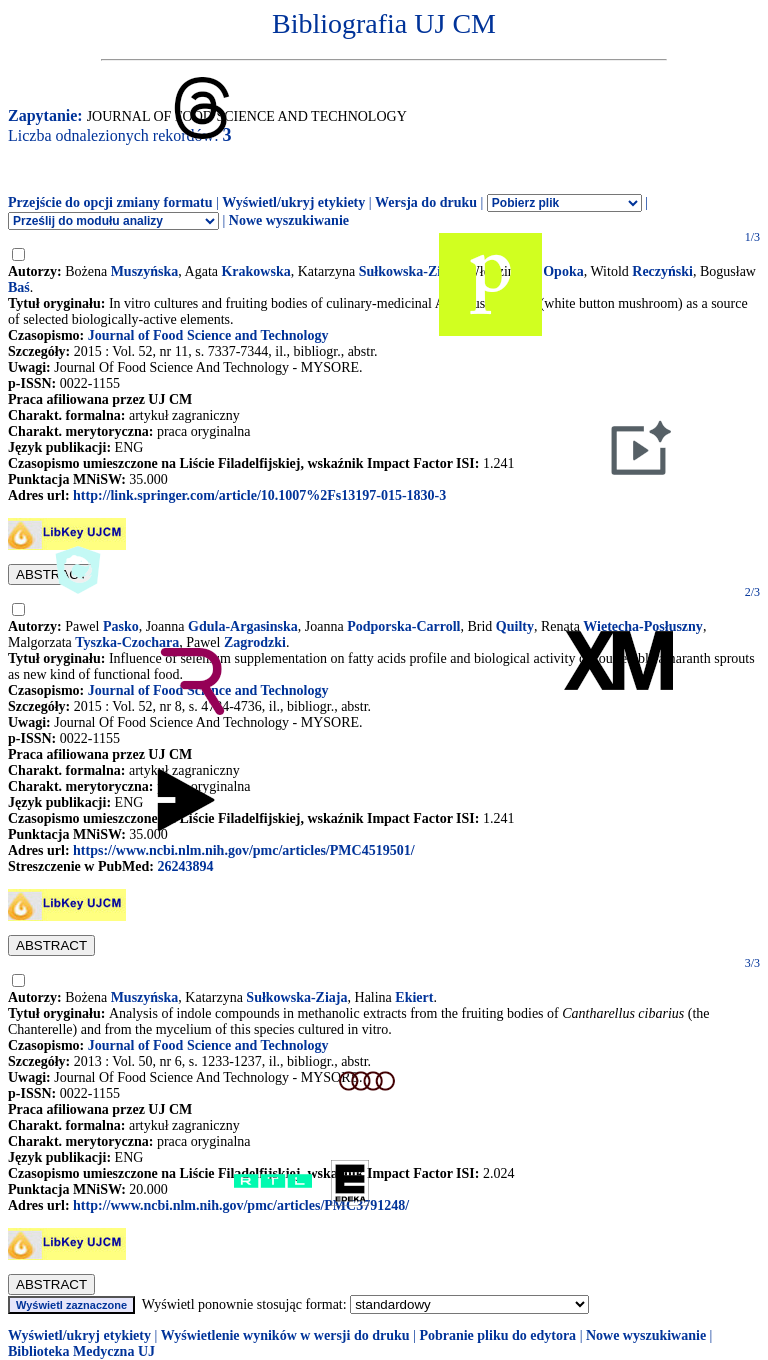  Describe the element at coordinates (202, 108) in the screenshot. I see `open the Threads app` at that location.